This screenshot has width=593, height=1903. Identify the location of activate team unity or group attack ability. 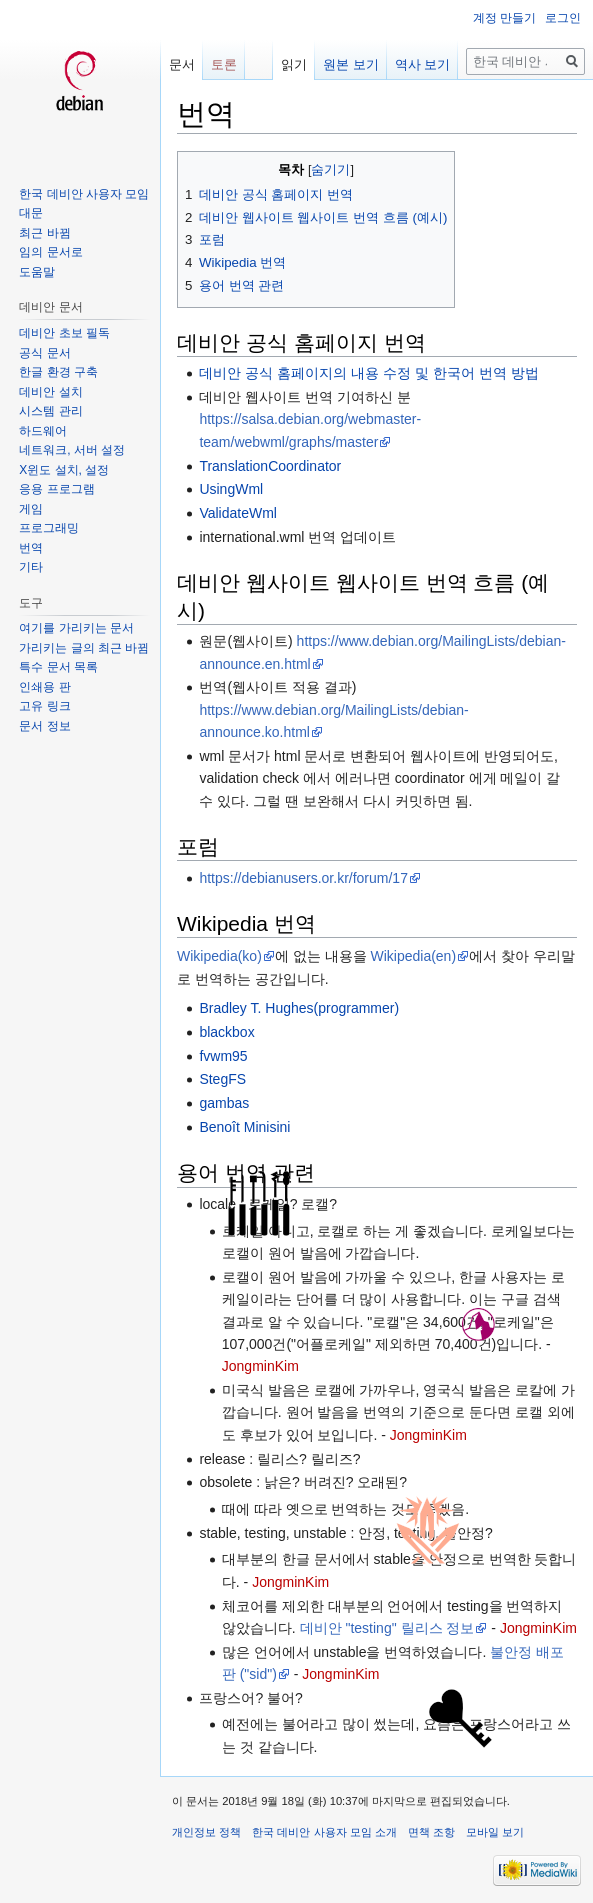
(428, 1530).